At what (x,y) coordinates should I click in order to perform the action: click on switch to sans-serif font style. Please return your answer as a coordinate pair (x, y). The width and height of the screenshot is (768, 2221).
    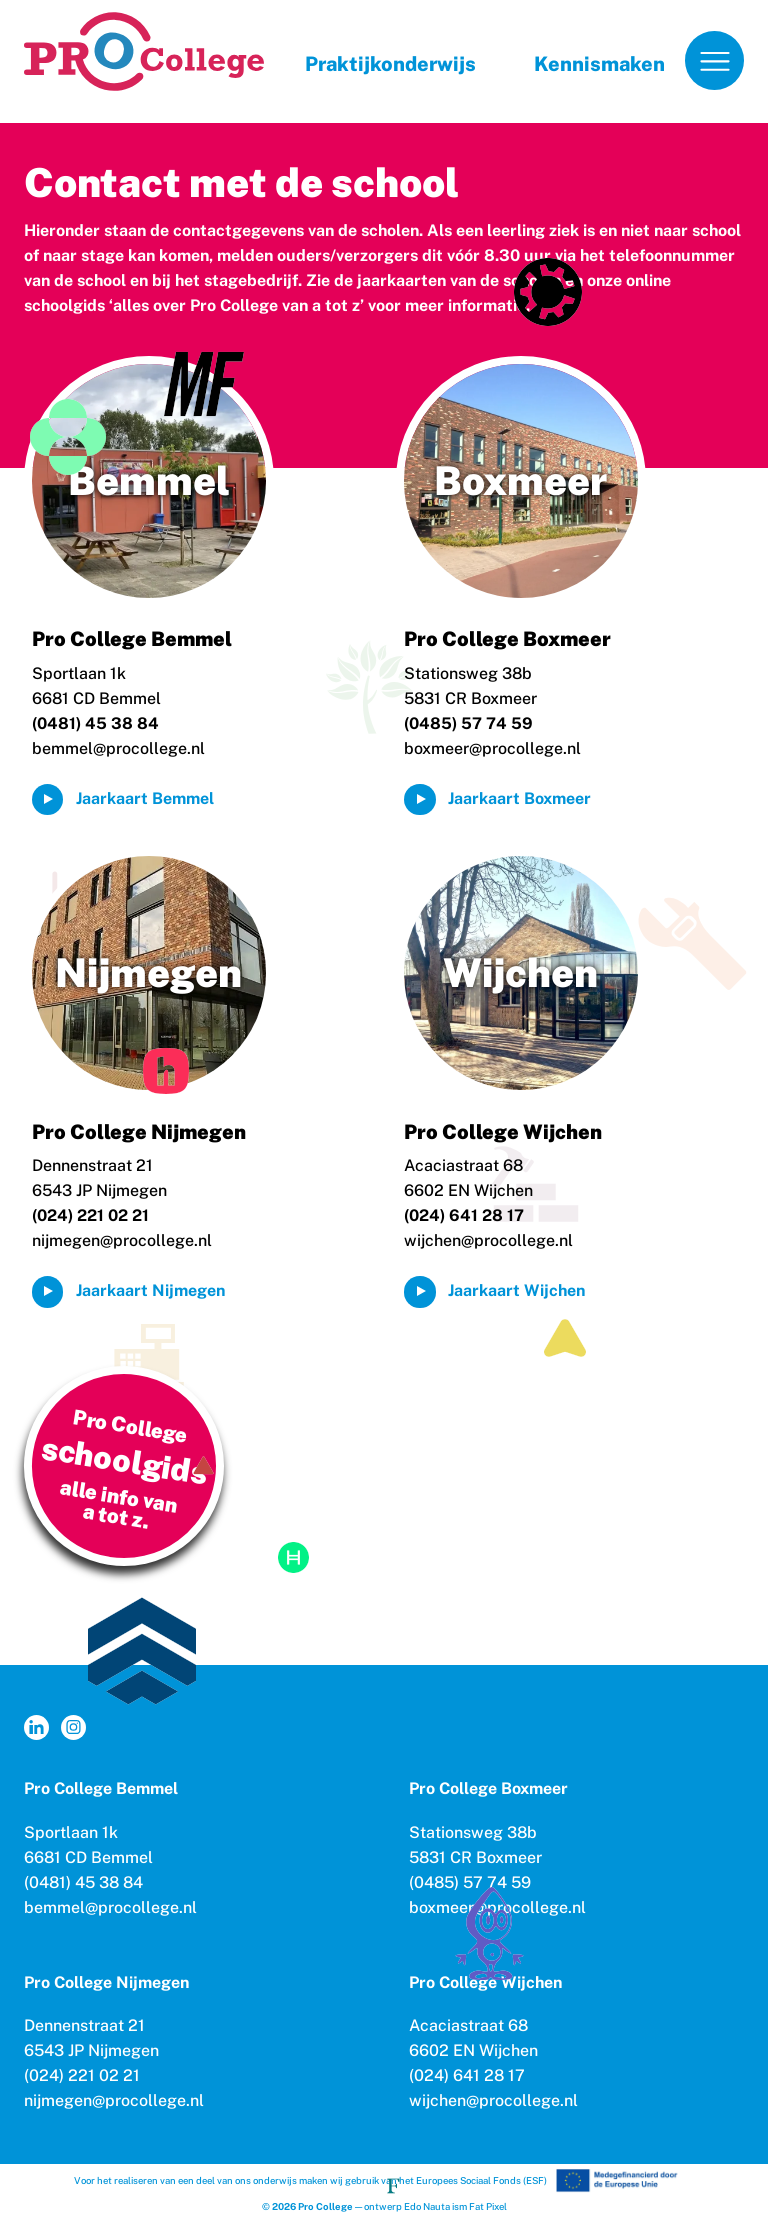
    Looking at the image, I should click on (393, 2185).